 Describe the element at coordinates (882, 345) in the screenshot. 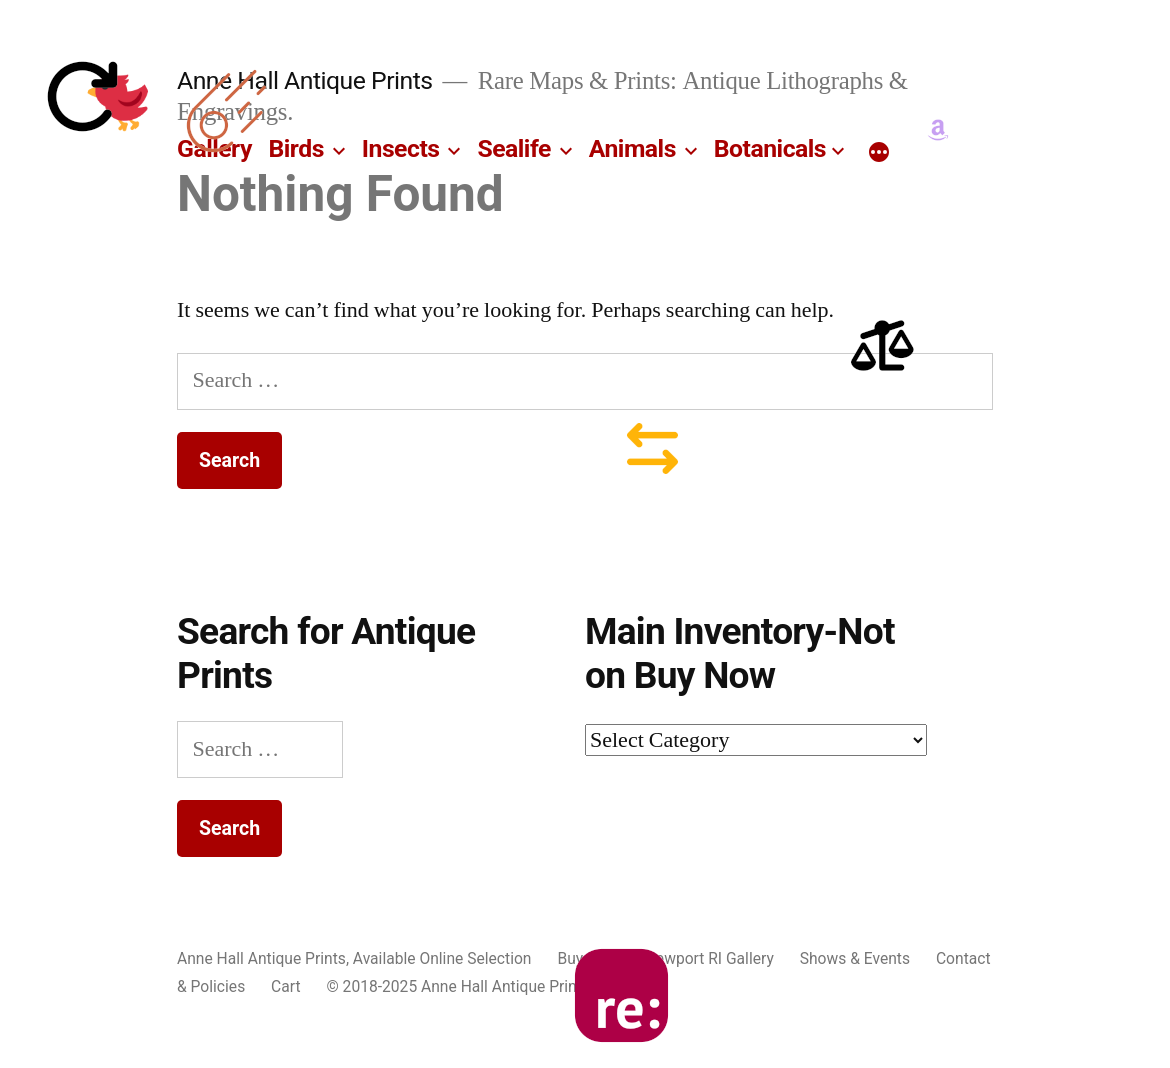

I see `indicates an unbalanced comparison or unequal weight` at that location.